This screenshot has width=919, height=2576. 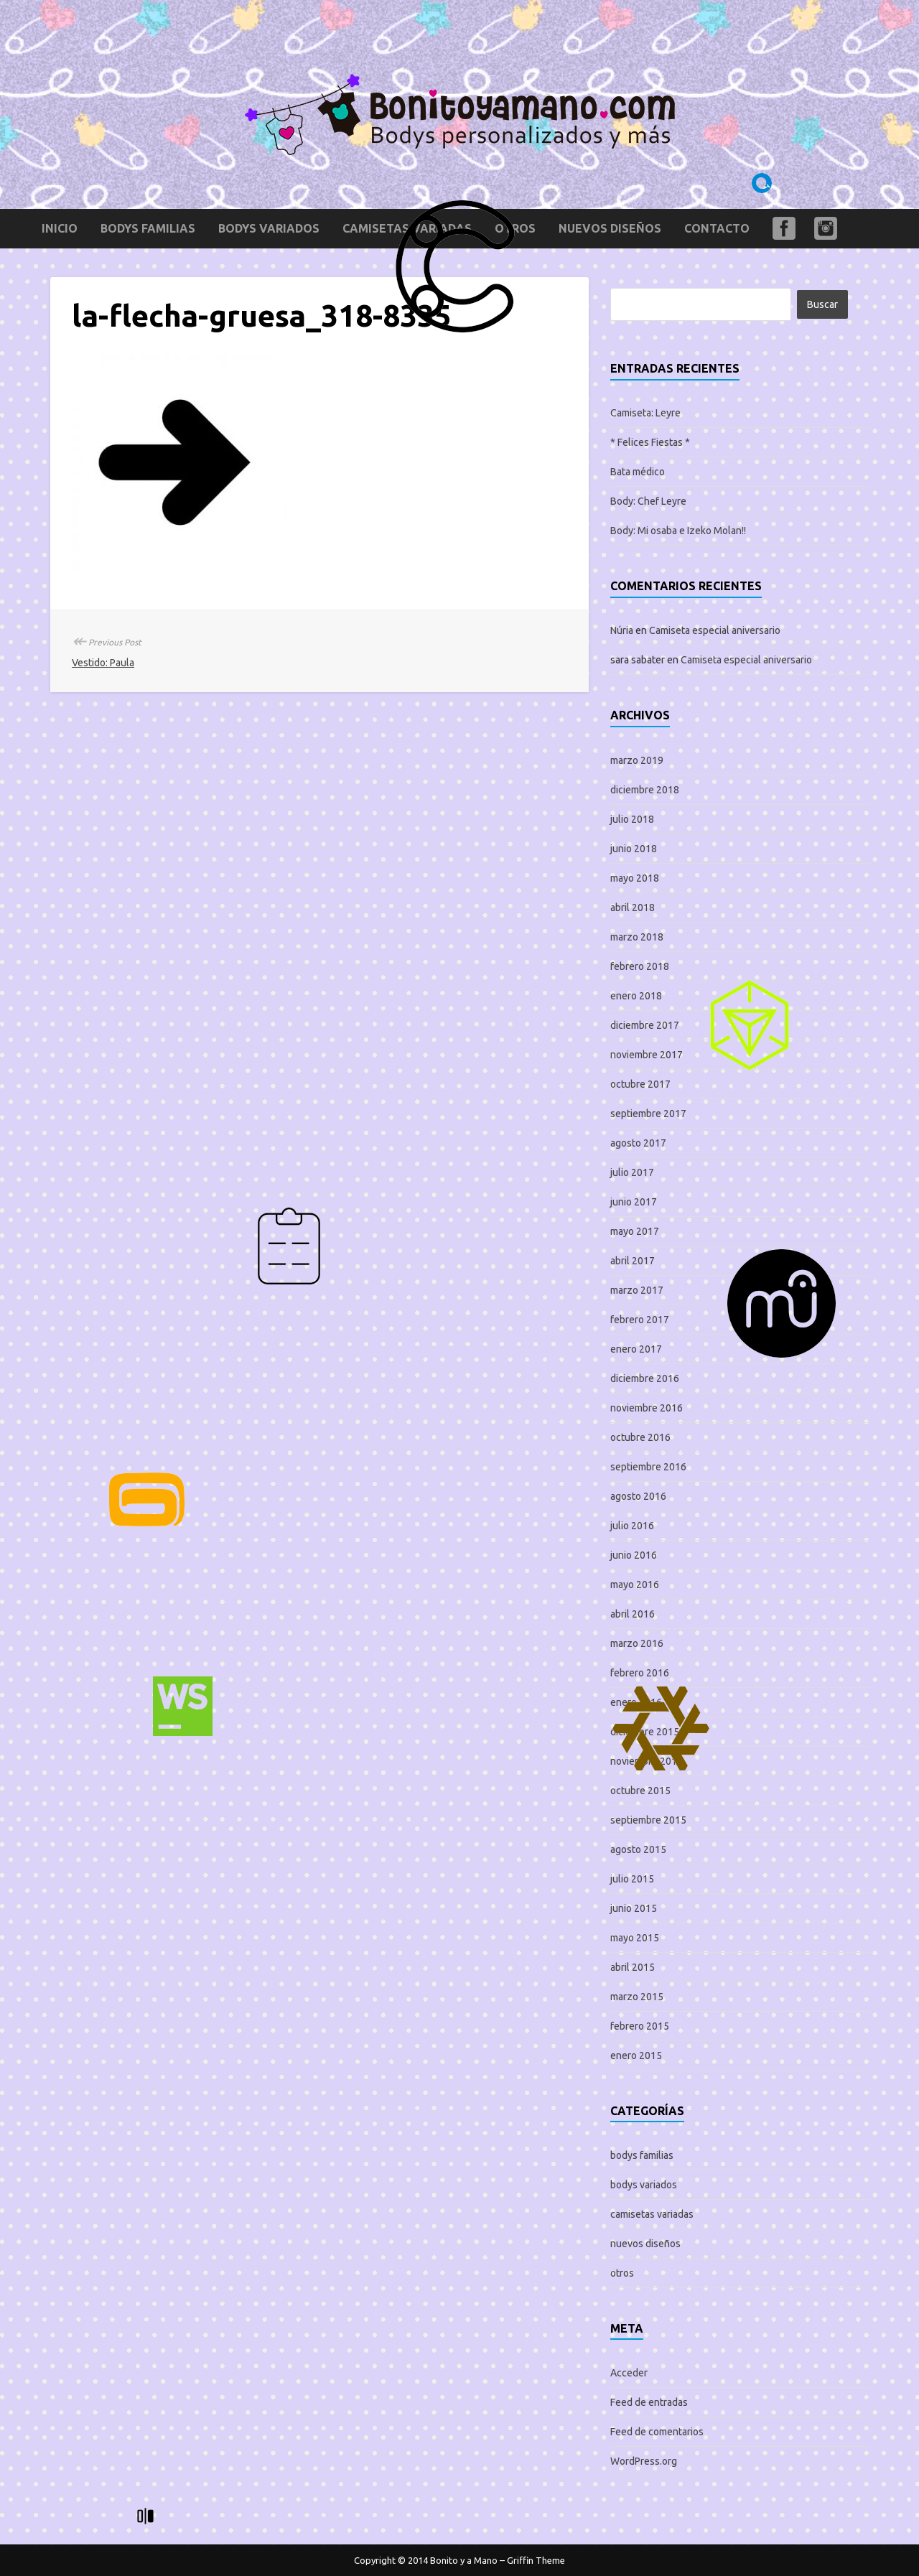 What do you see at coordinates (762, 183) in the screenshot?
I see `Apache ECharts logo` at bounding box center [762, 183].